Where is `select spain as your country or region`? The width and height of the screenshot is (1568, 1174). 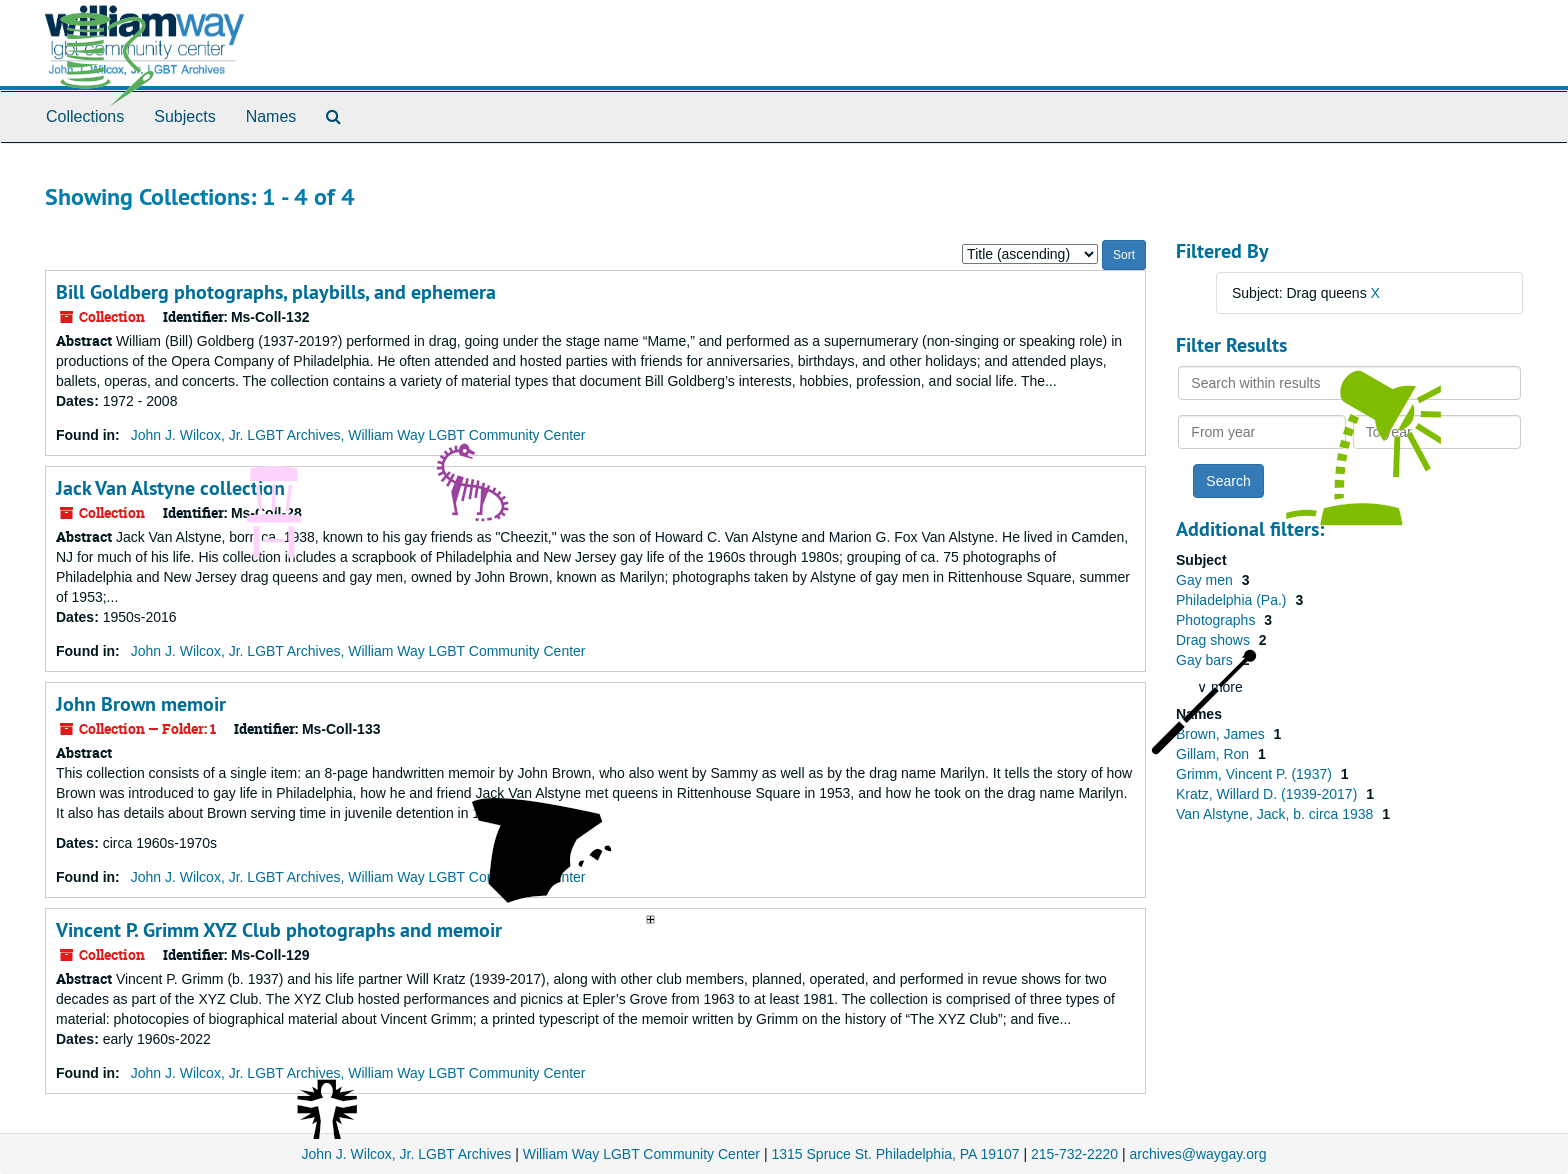
select spain as your country or region is located at coordinates (541, 850).